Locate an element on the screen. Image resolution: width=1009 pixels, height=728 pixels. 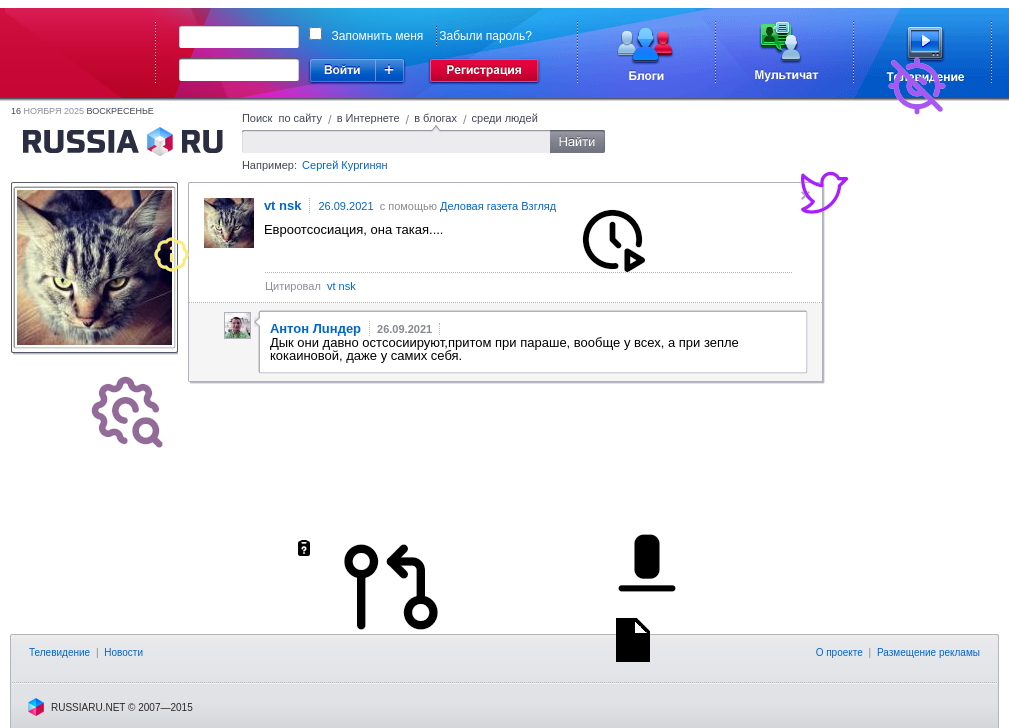
start a timer or scheduled task is located at coordinates (612, 239).